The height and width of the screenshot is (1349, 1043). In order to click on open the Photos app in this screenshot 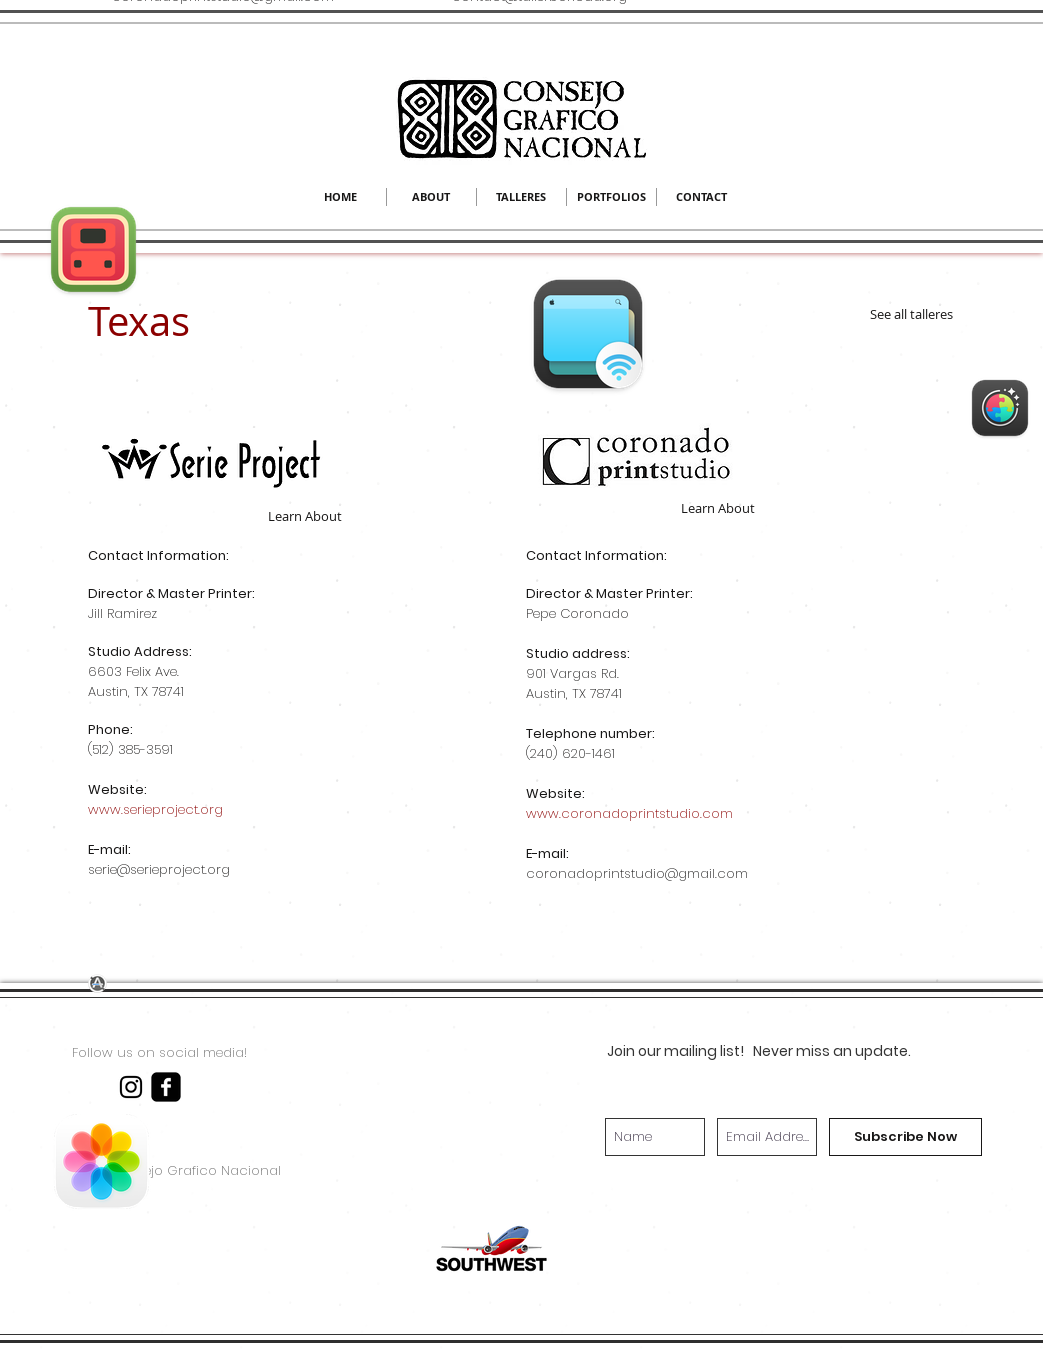, I will do `click(101, 1161)`.